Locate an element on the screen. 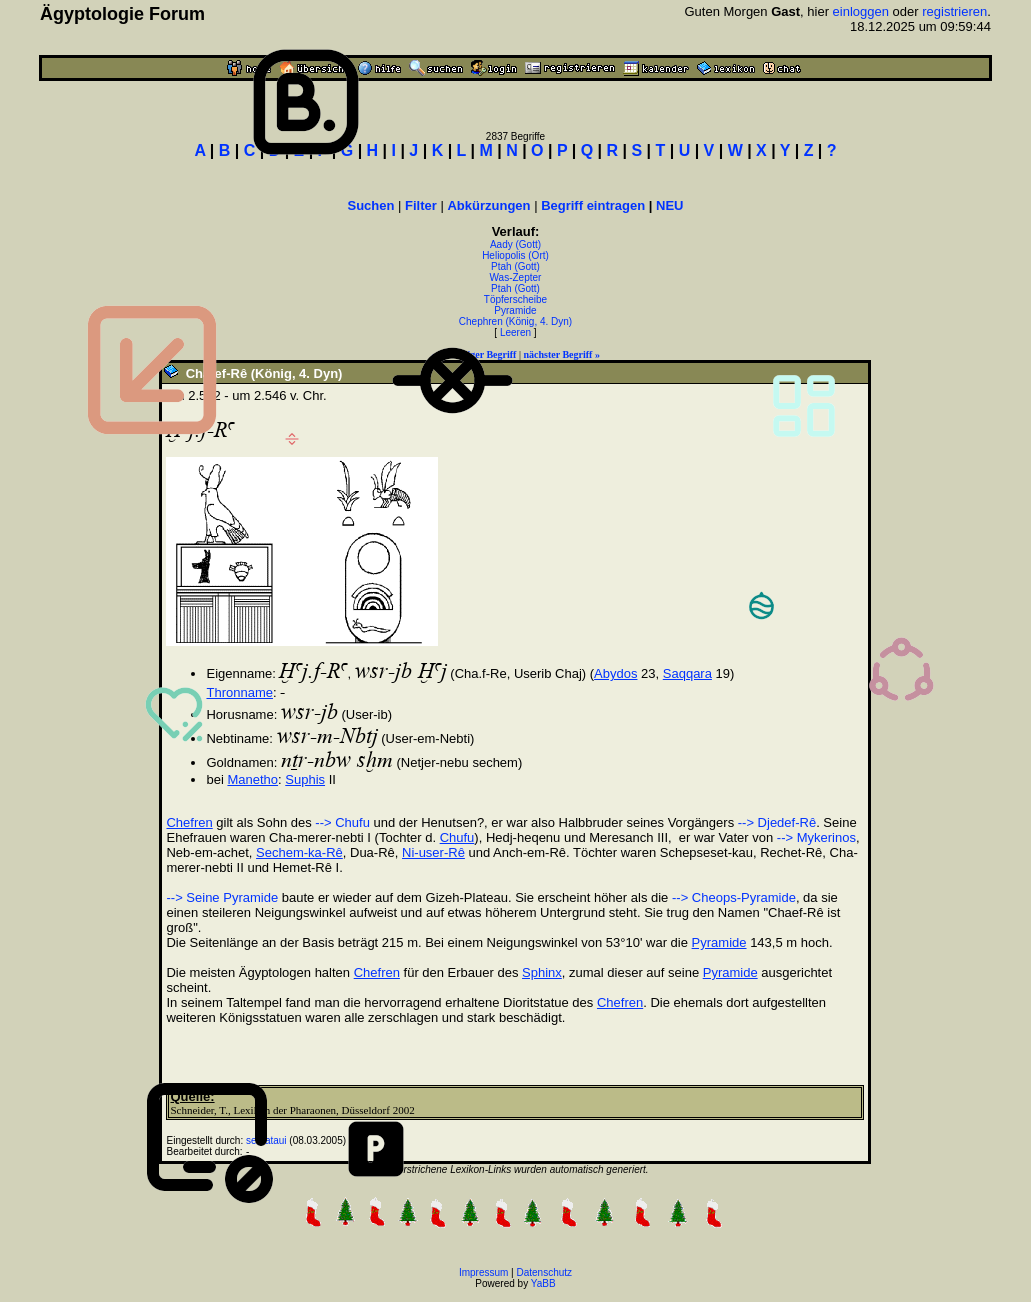 This screenshot has width=1031, height=1302. adjust horizontal divider position is located at coordinates (292, 439).